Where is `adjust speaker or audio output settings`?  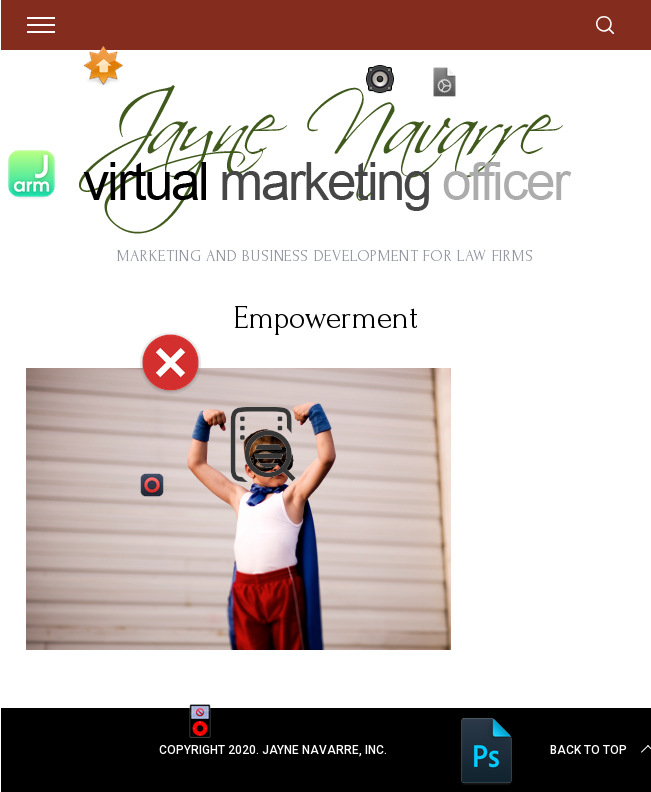
adjust speaker or audio output settings is located at coordinates (380, 79).